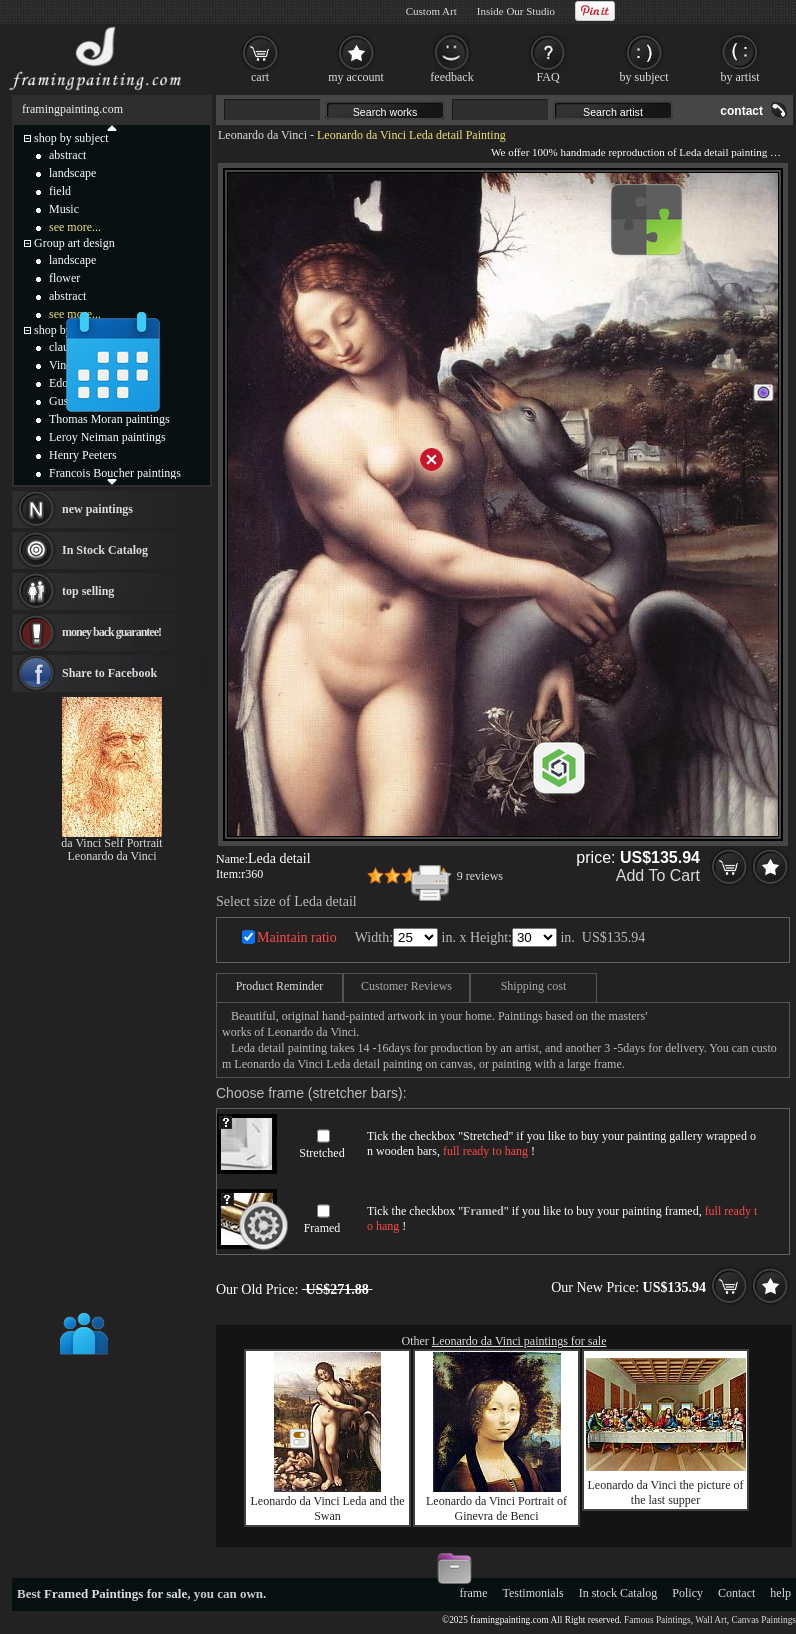  I want to click on cancel or close the current action, so click(431, 459).